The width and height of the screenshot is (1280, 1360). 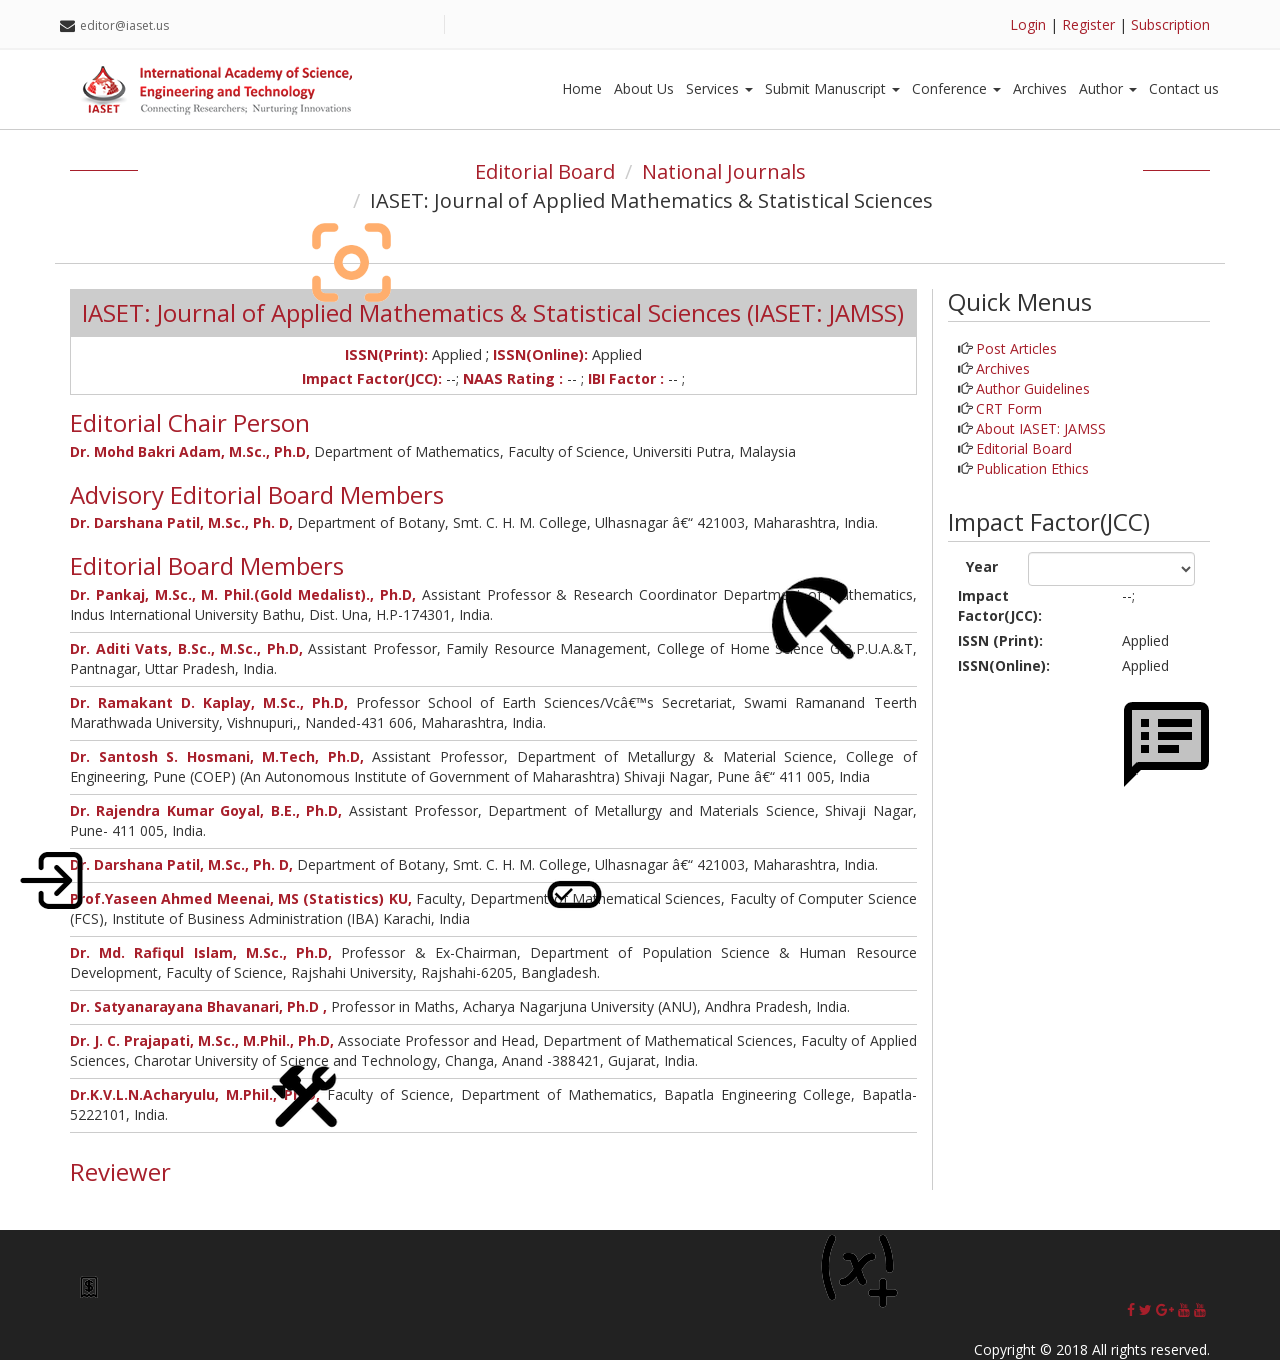 I want to click on view speaker notes or presentation comments, so click(x=1166, y=744).